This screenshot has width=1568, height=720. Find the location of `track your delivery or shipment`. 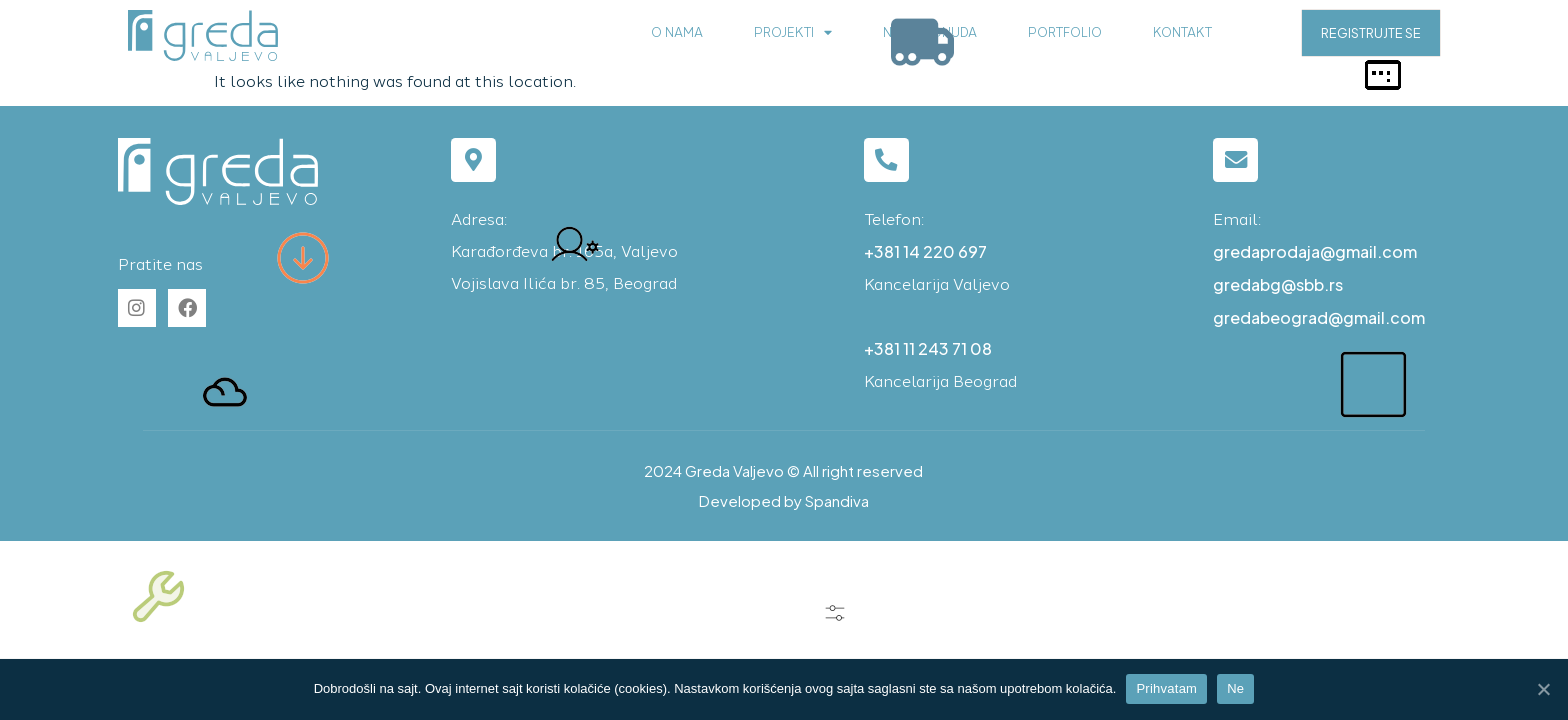

track your delivery or shipment is located at coordinates (922, 40).